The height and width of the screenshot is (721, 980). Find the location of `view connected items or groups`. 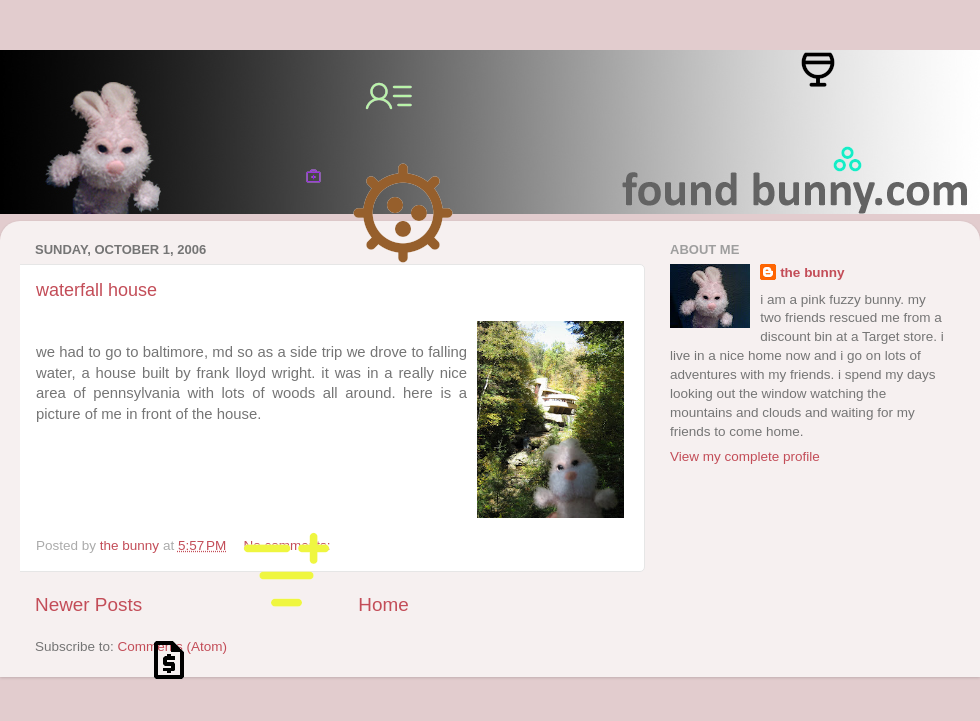

view connected items or groups is located at coordinates (847, 159).